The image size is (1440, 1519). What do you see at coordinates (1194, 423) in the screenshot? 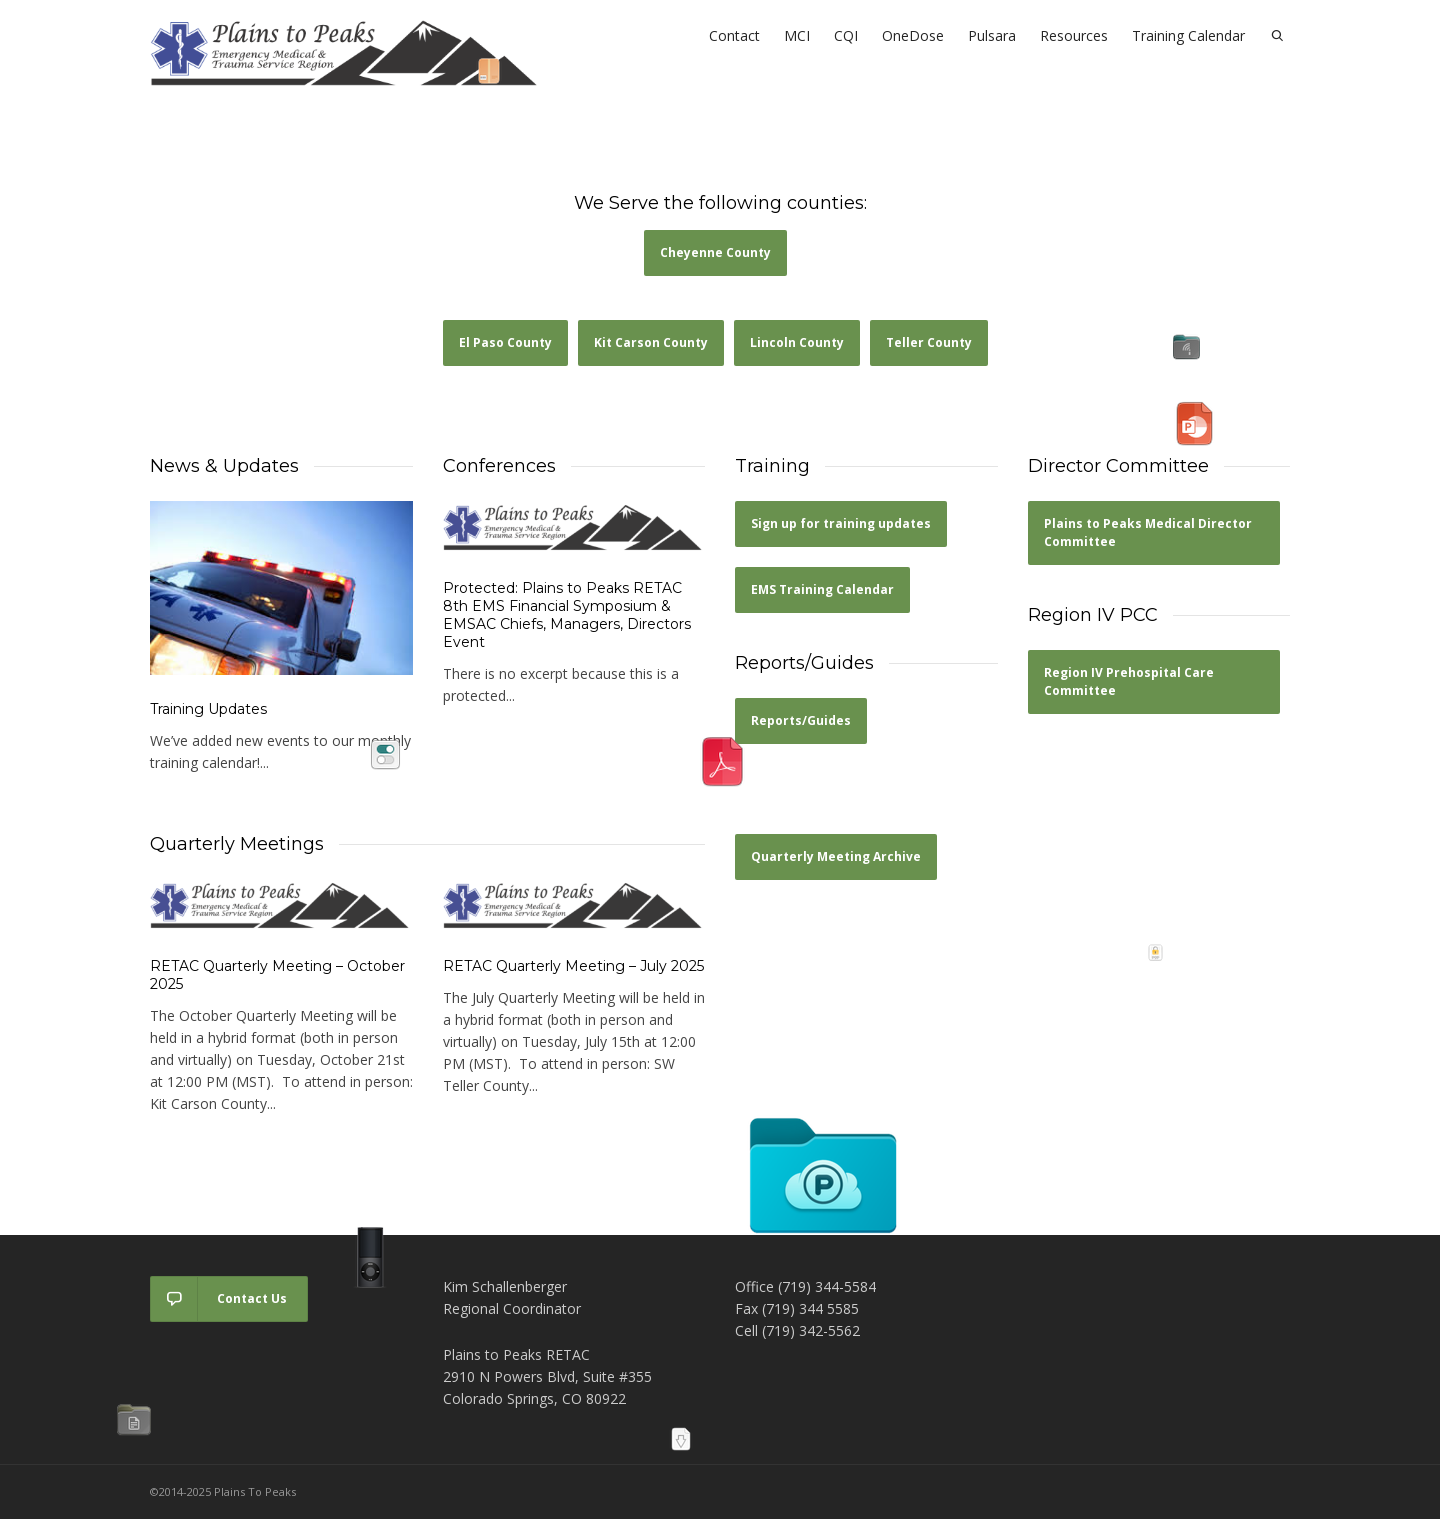
I see `microsoft powerpoint file` at bounding box center [1194, 423].